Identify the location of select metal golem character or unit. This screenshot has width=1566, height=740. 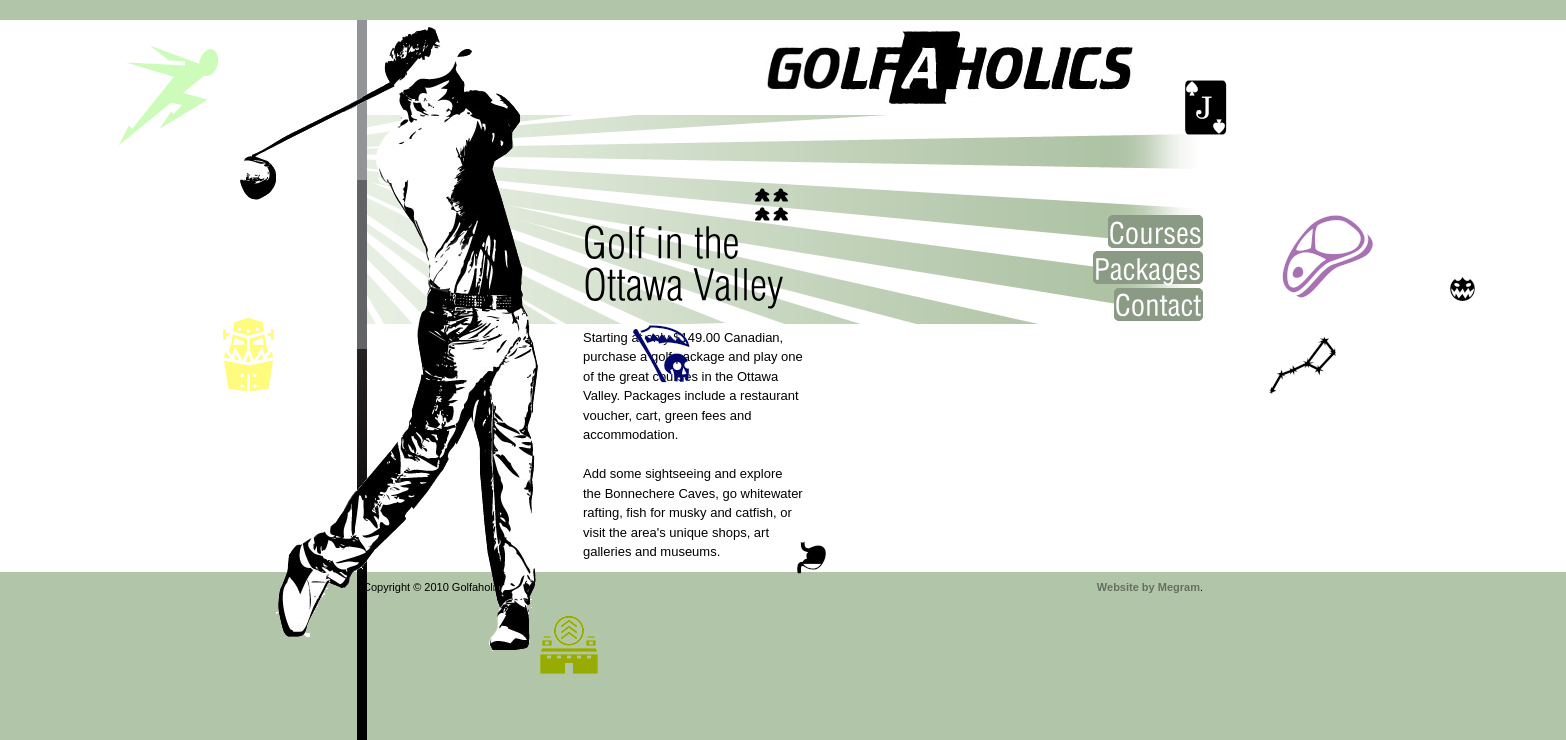
(248, 354).